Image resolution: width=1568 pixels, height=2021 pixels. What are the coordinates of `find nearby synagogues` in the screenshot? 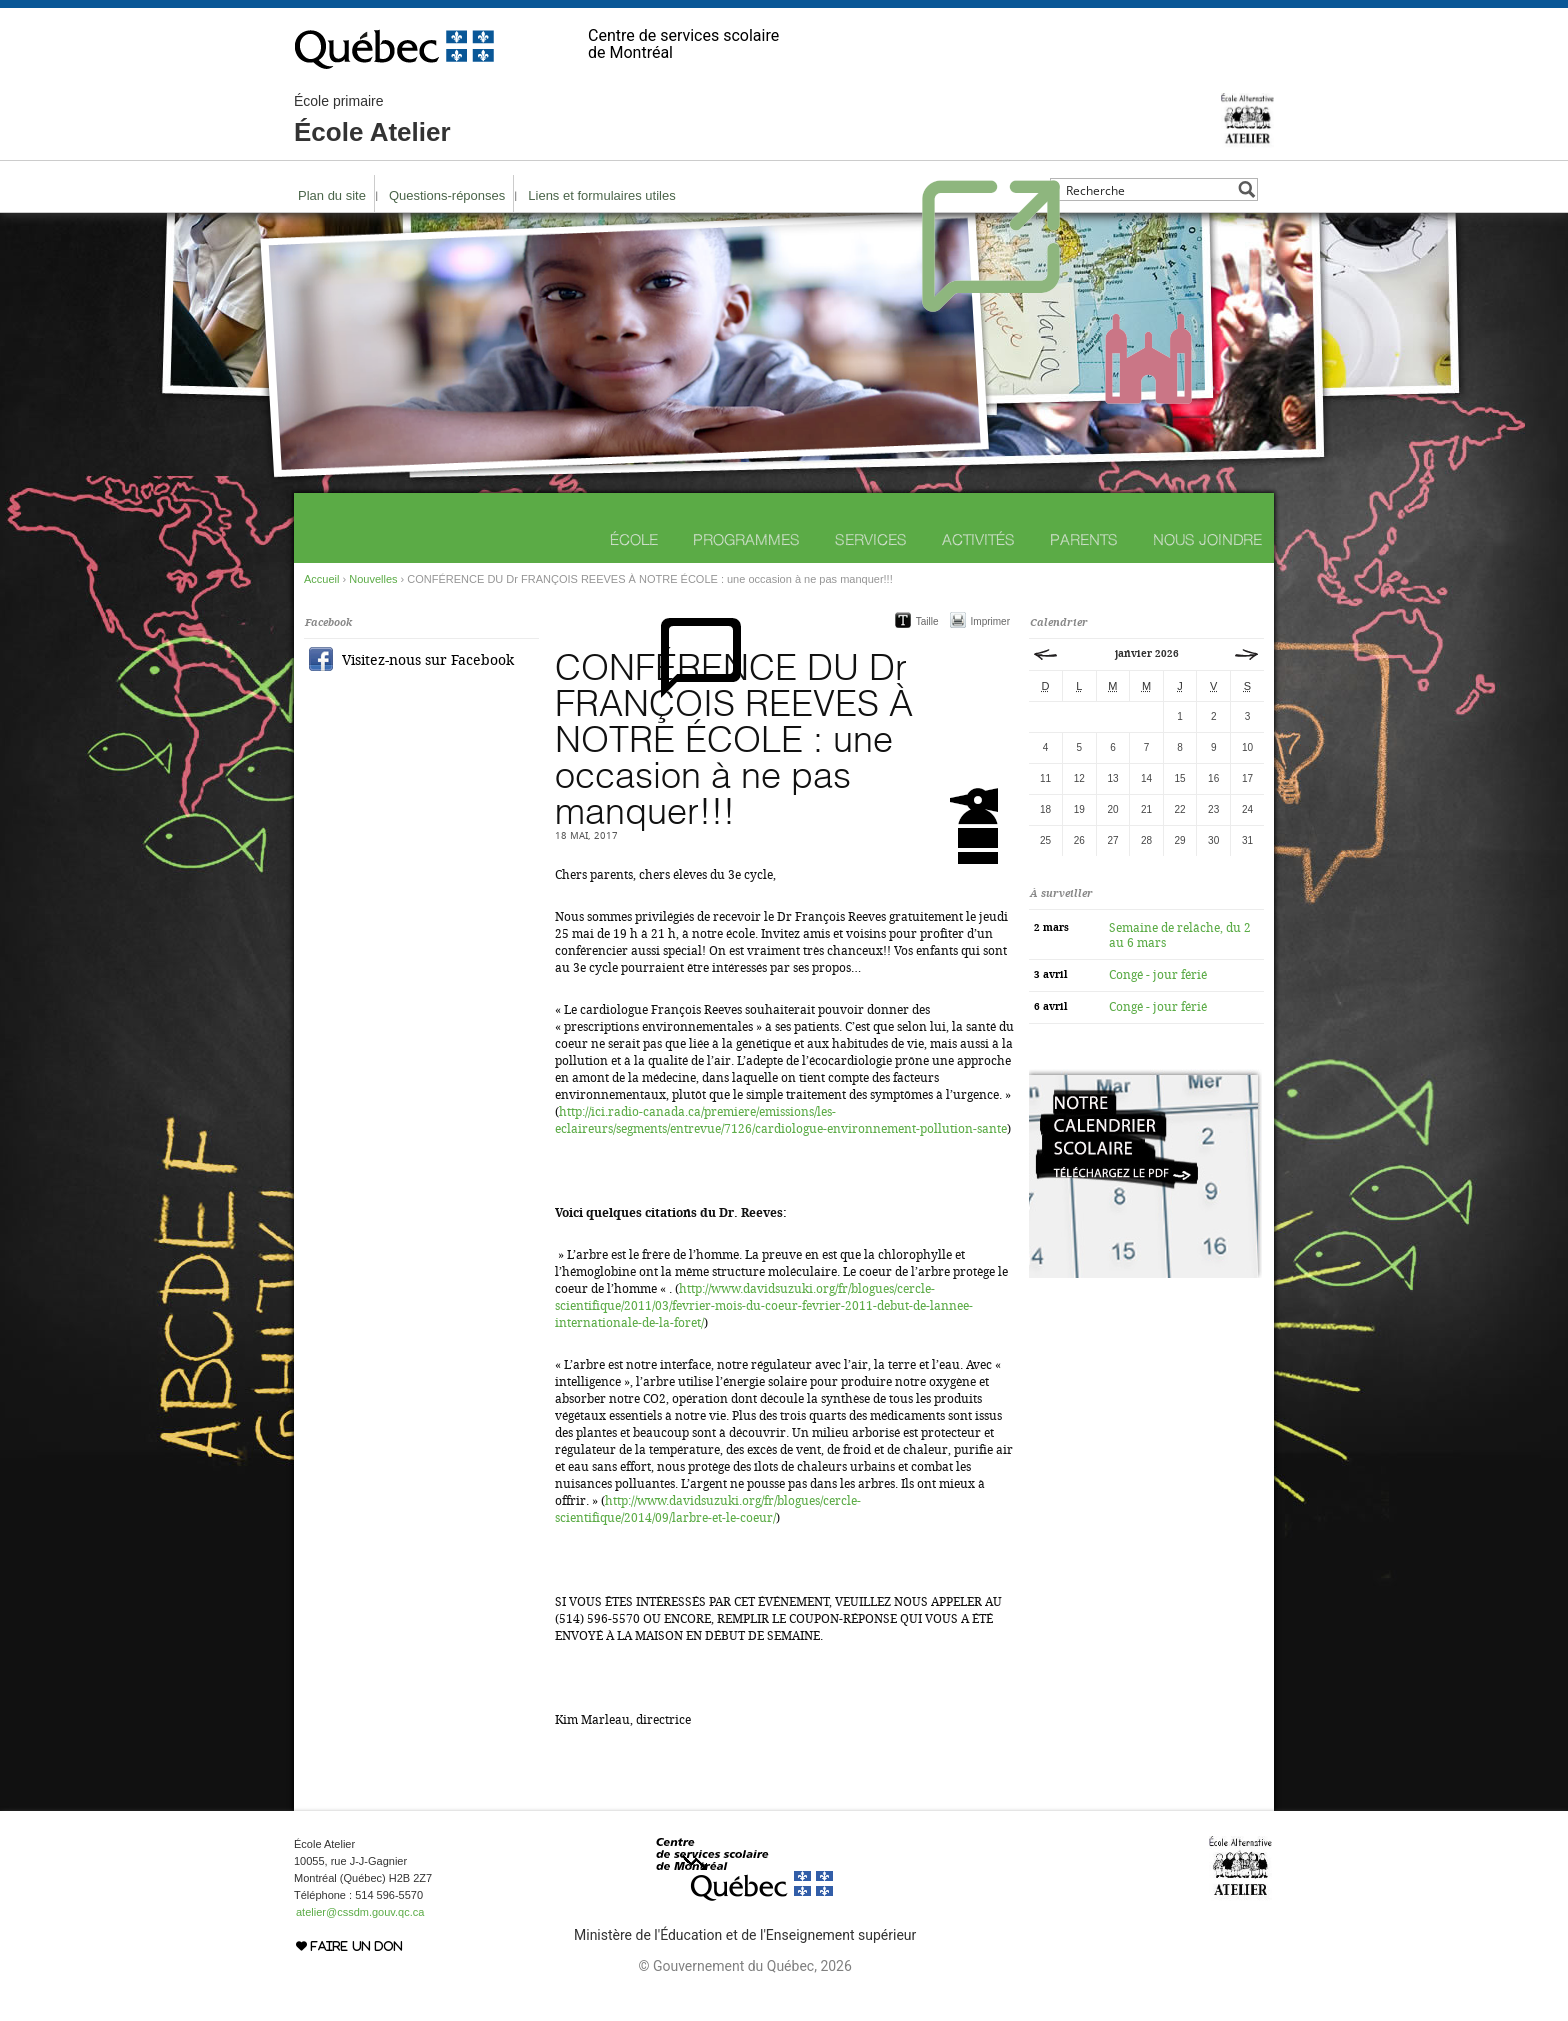 It's located at (1148, 360).